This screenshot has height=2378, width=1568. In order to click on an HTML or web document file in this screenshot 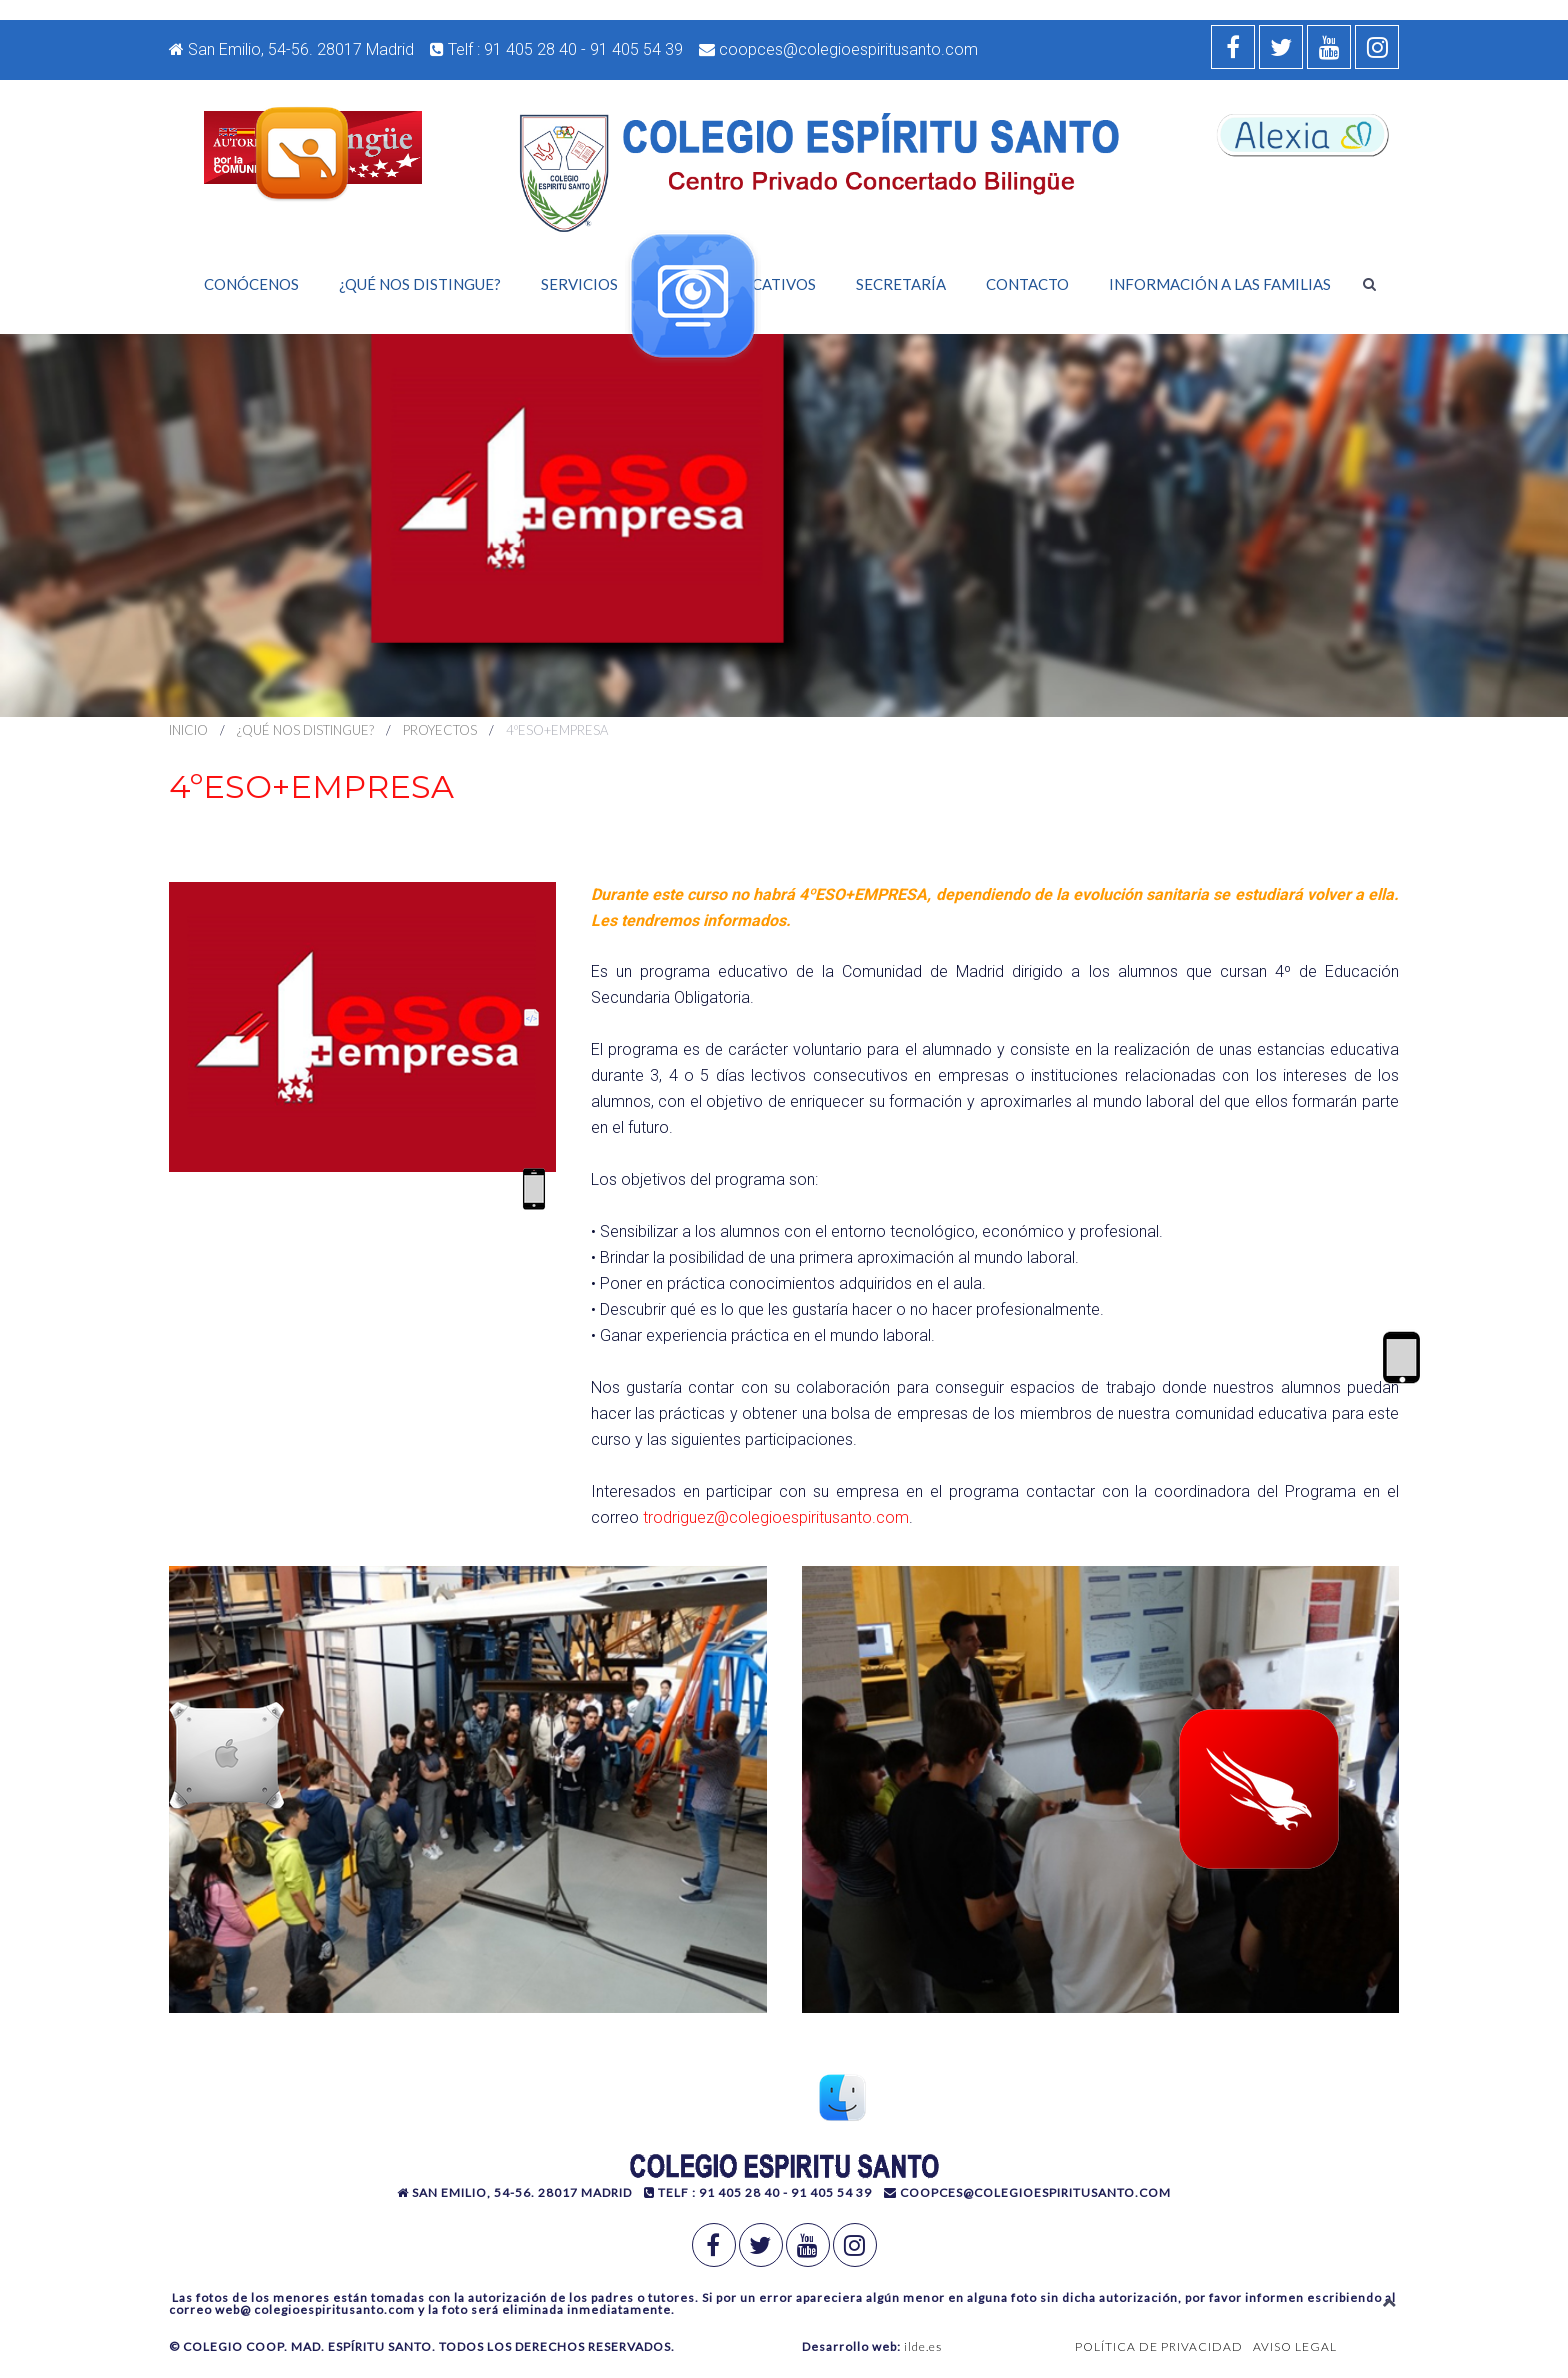, I will do `click(531, 1017)`.